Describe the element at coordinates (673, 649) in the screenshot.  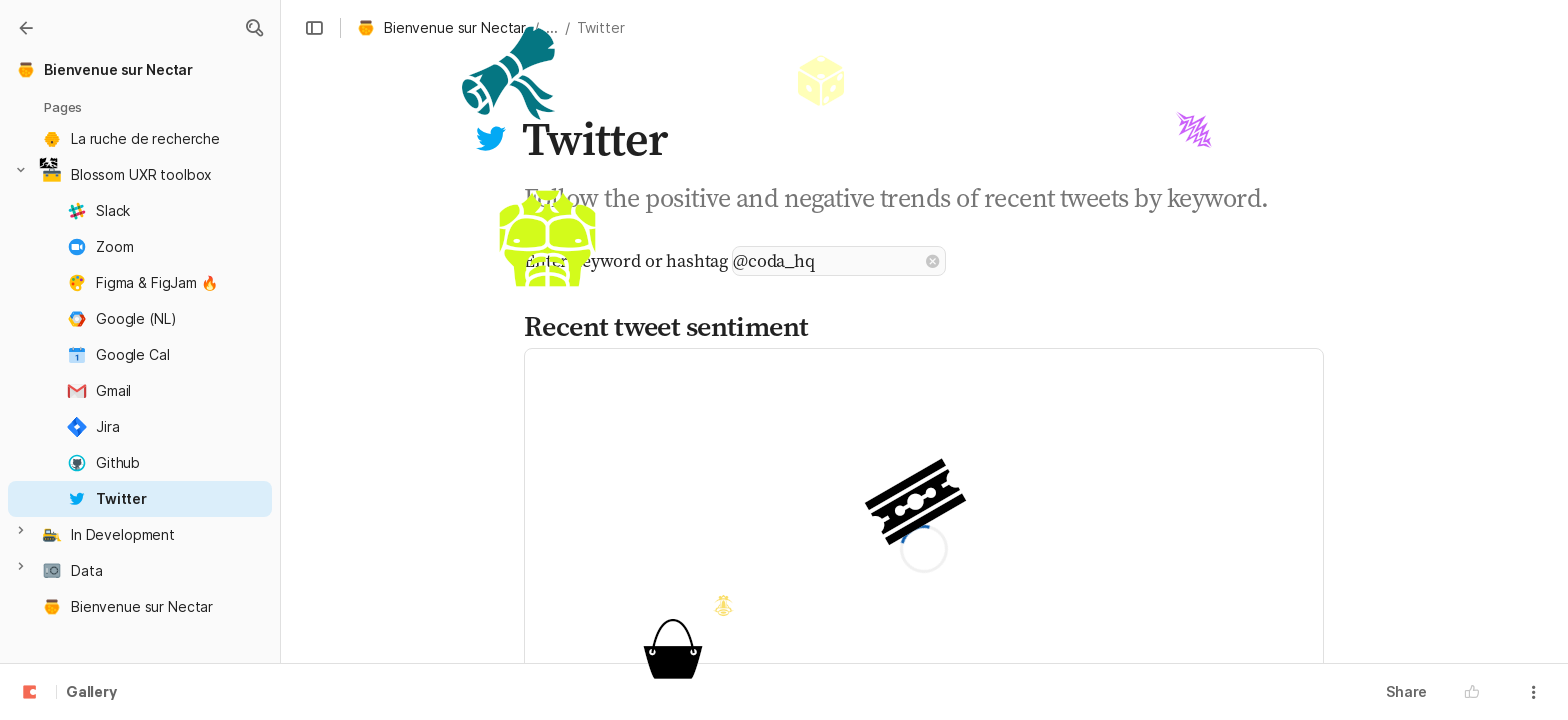
I see `access beach or vacation-related items` at that location.